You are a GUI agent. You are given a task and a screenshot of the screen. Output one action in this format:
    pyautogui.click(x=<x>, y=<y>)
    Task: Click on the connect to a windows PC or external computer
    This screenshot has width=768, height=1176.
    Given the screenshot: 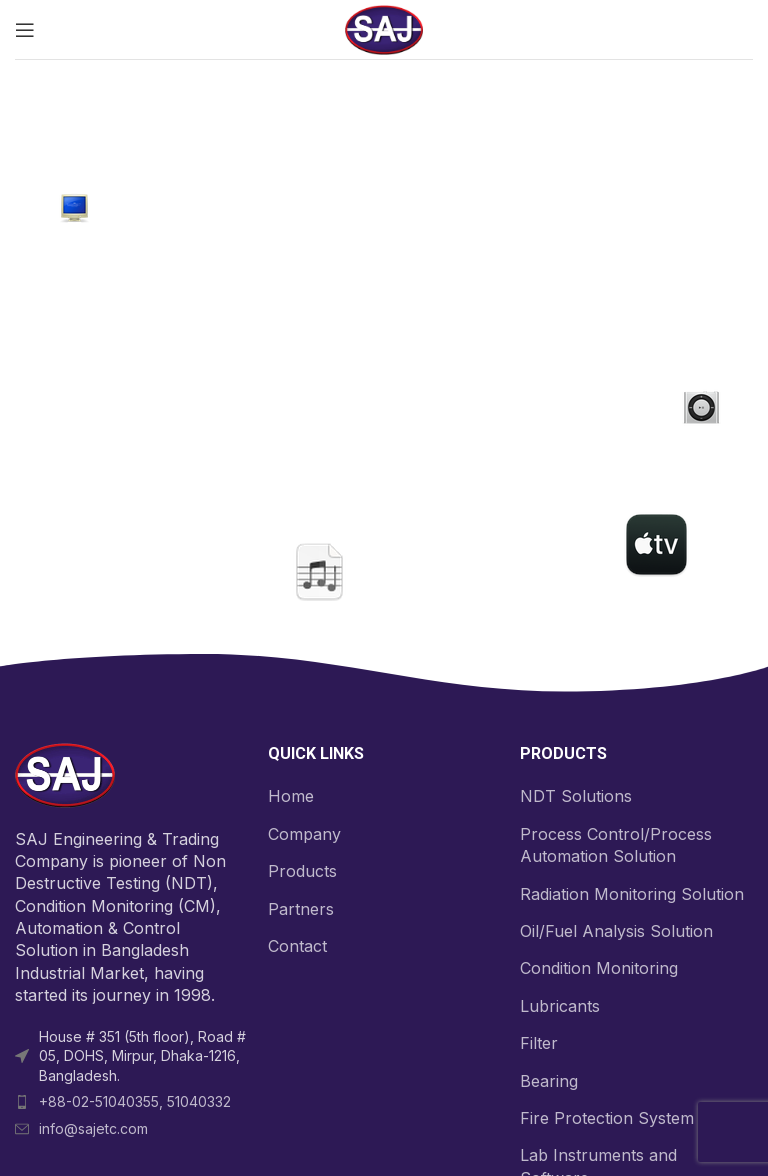 What is the action you would take?
    pyautogui.click(x=74, y=207)
    